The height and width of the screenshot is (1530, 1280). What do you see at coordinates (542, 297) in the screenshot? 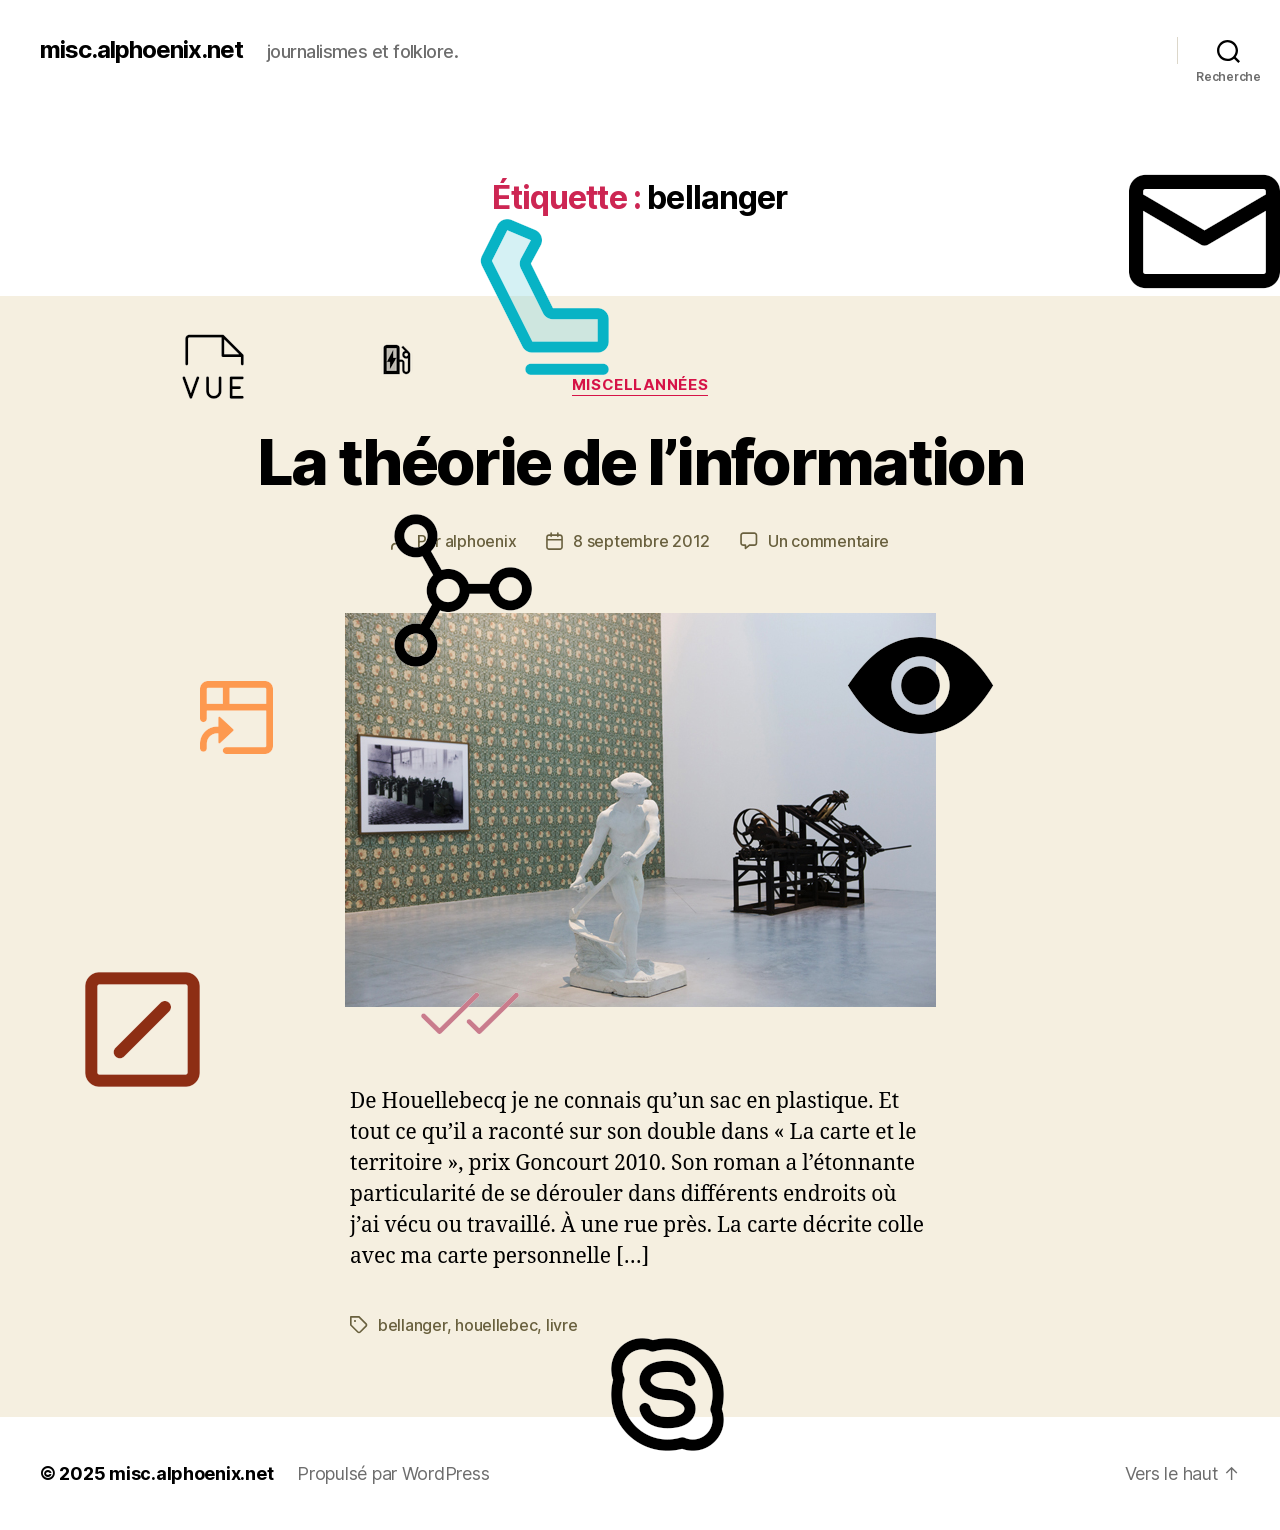
I see `select or reserve a seat` at bounding box center [542, 297].